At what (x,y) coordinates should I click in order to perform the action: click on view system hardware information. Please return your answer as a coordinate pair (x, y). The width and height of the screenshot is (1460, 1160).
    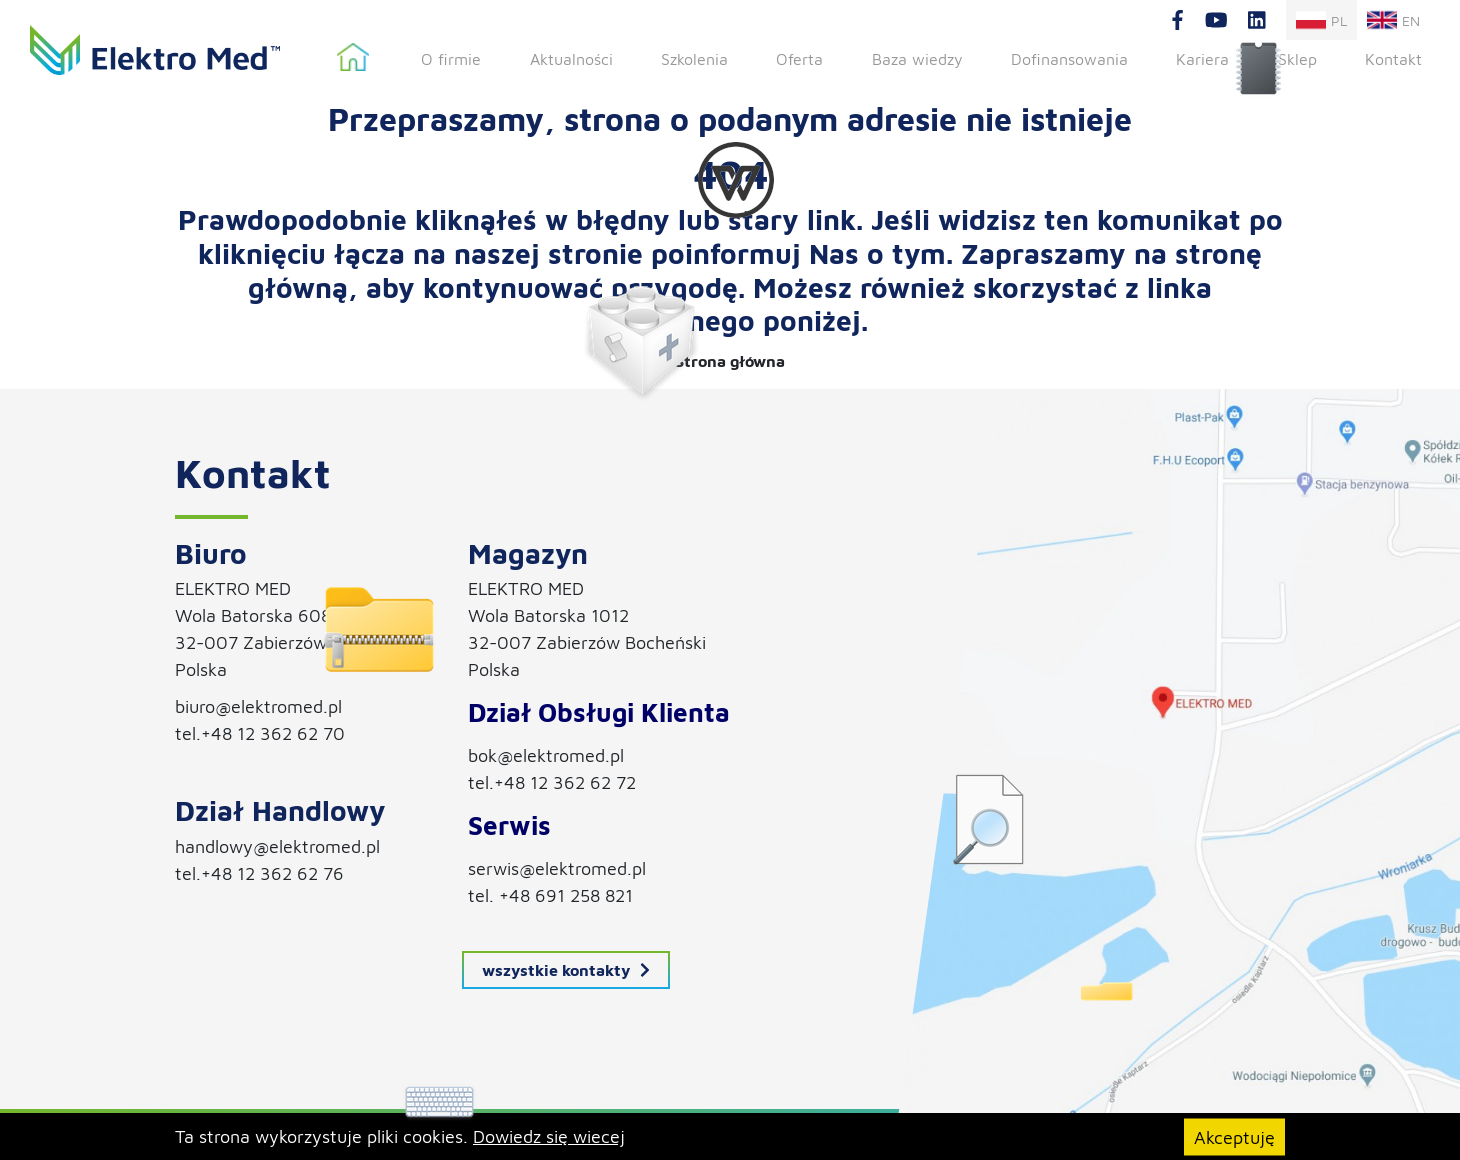
    Looking at the image, I should click on (1258, 68).